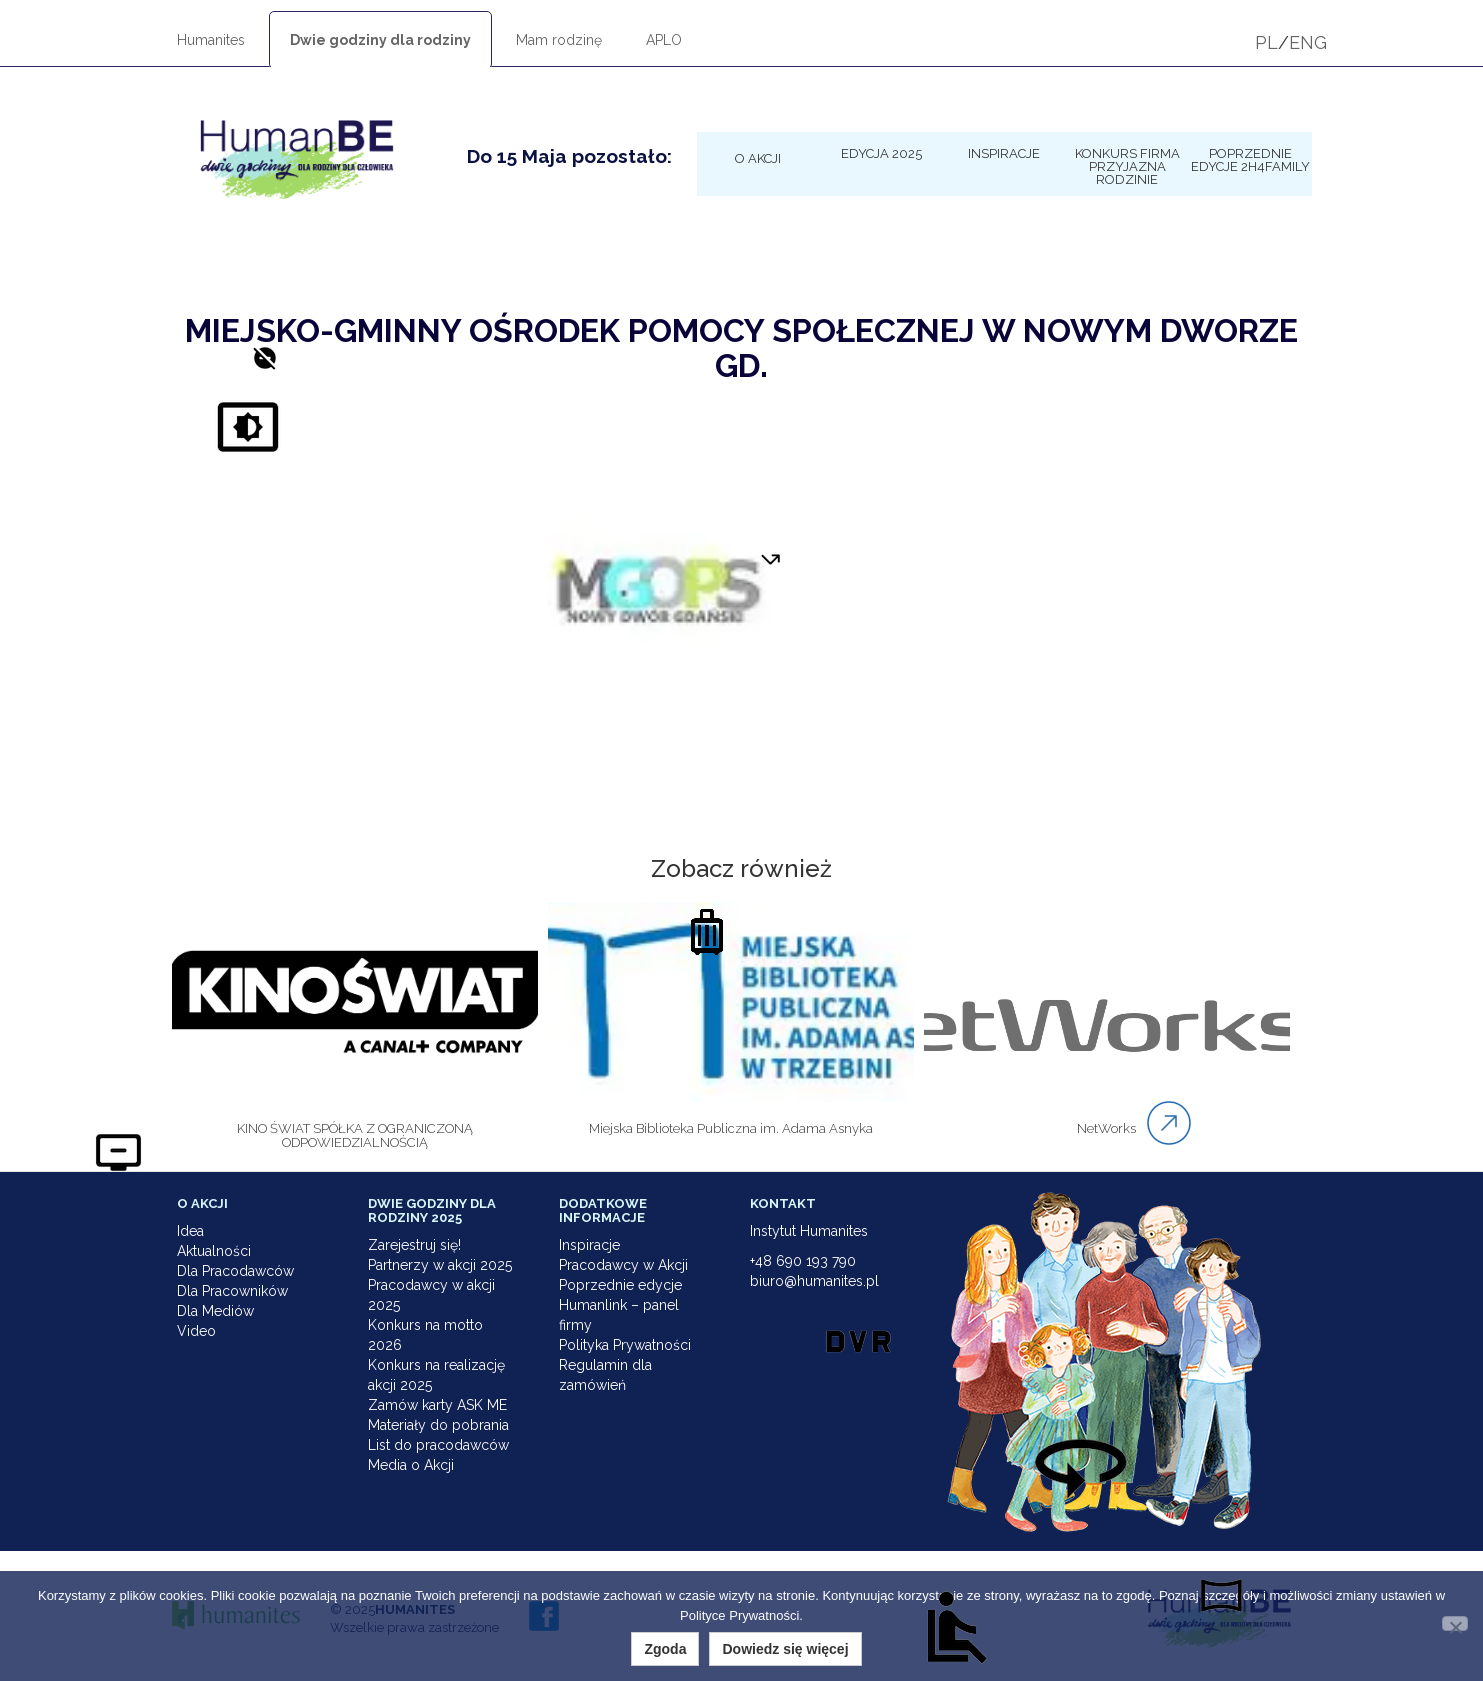 This screenshot has width=1483, height=1681. What do you see at coordinates (707, 932) in the screenshot?
I see `access travel or trip planning features` at bounding box center [707, 932].